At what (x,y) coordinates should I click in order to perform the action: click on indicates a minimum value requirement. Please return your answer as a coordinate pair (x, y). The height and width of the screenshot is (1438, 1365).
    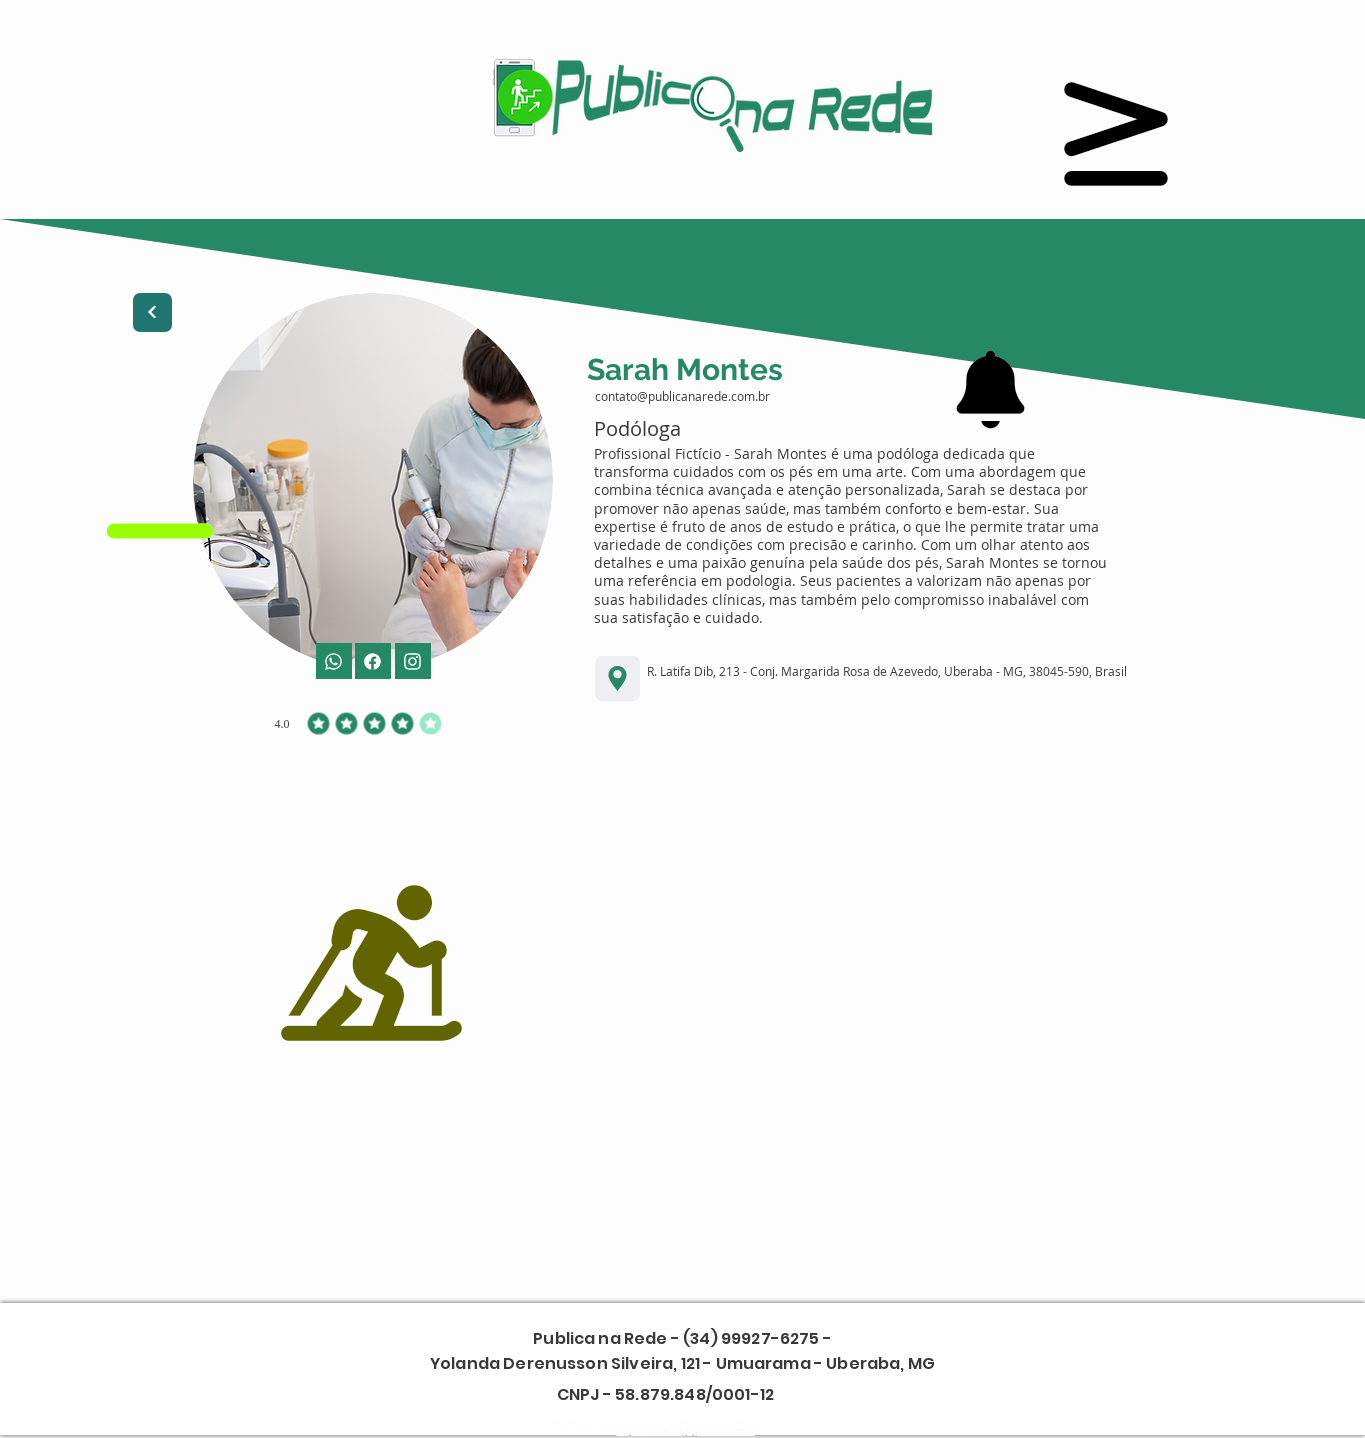
    Looking at the image, I should click on (1116, 134).